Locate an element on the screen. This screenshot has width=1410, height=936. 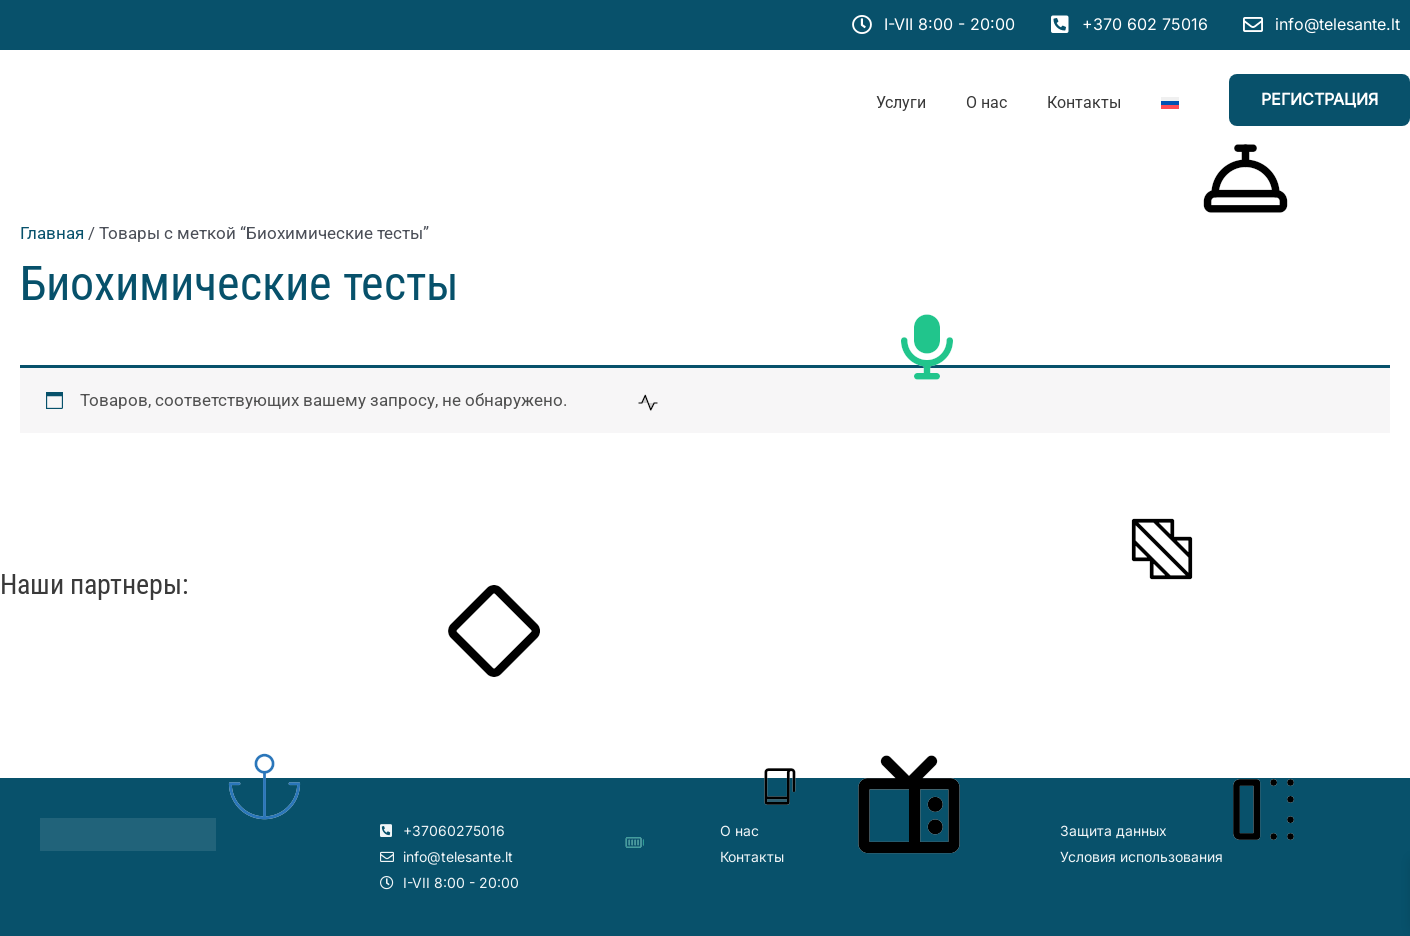
view health or heart rate data is located at coordinates (648, 403).